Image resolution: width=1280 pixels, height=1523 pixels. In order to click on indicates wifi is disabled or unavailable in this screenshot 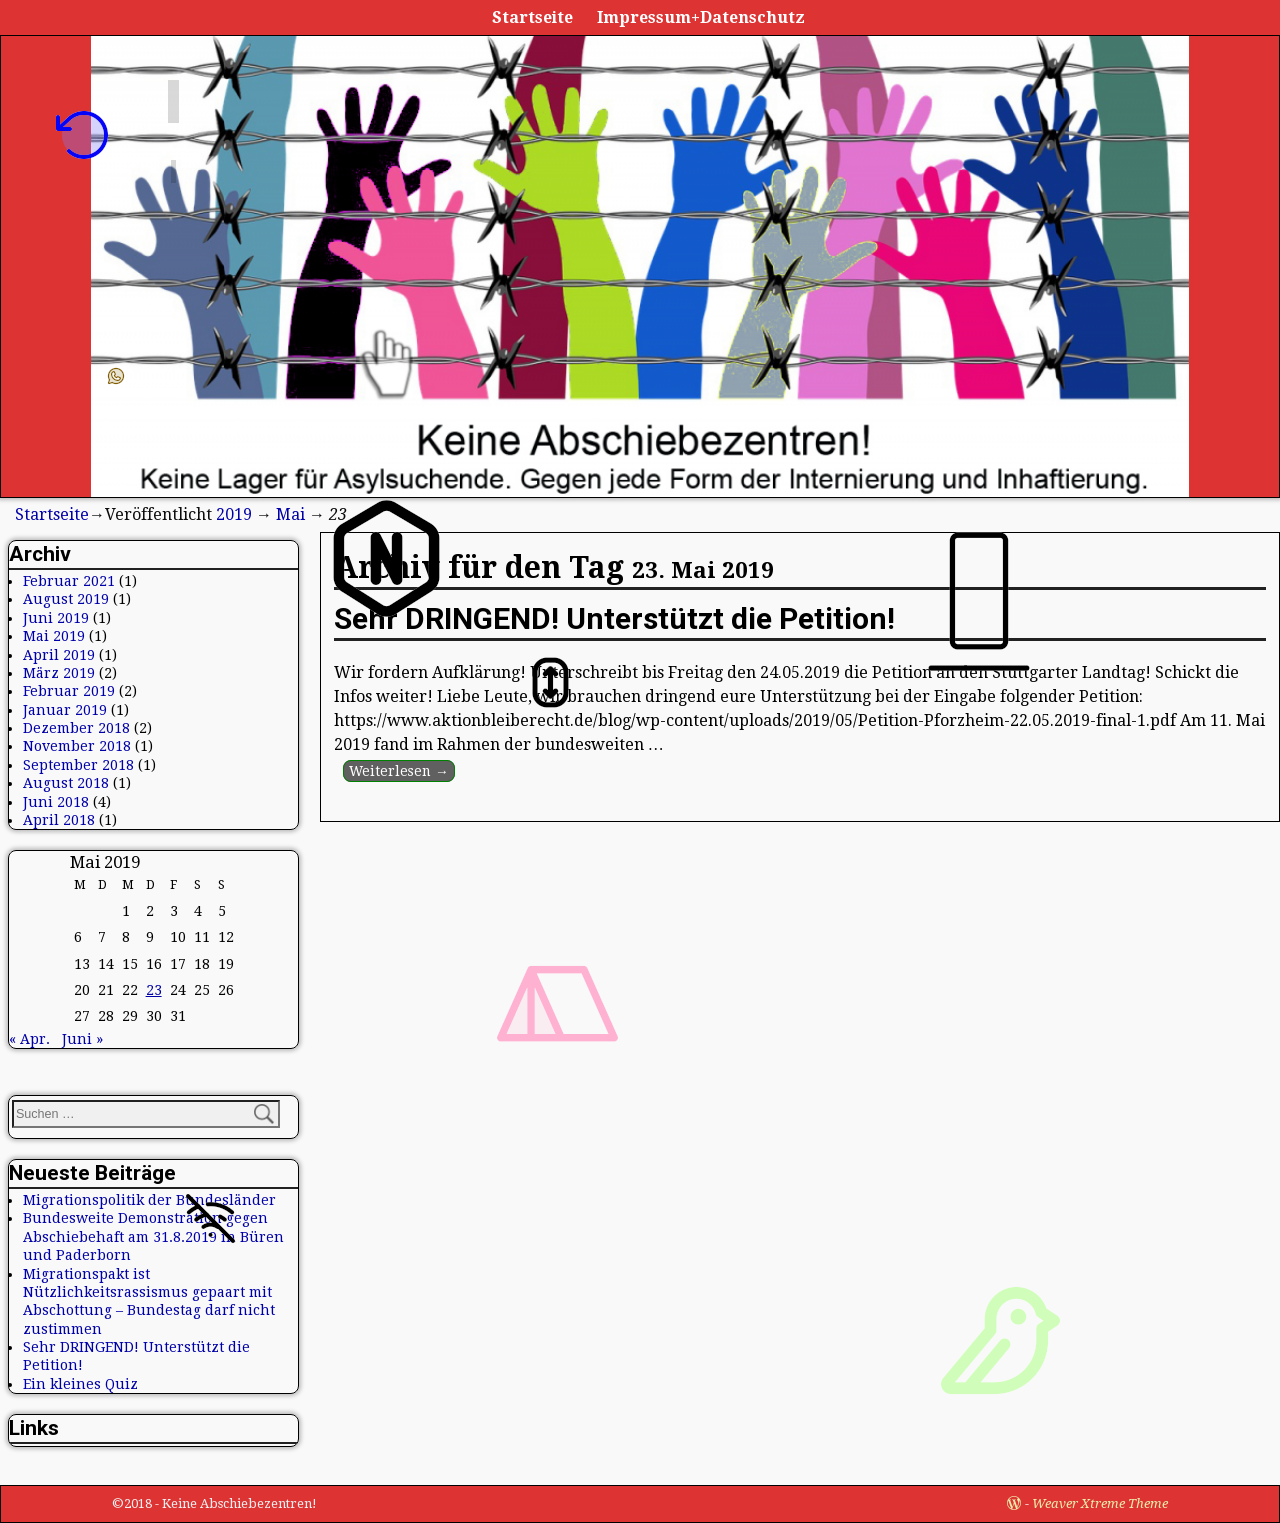, I will do `click(210, 1218)`.